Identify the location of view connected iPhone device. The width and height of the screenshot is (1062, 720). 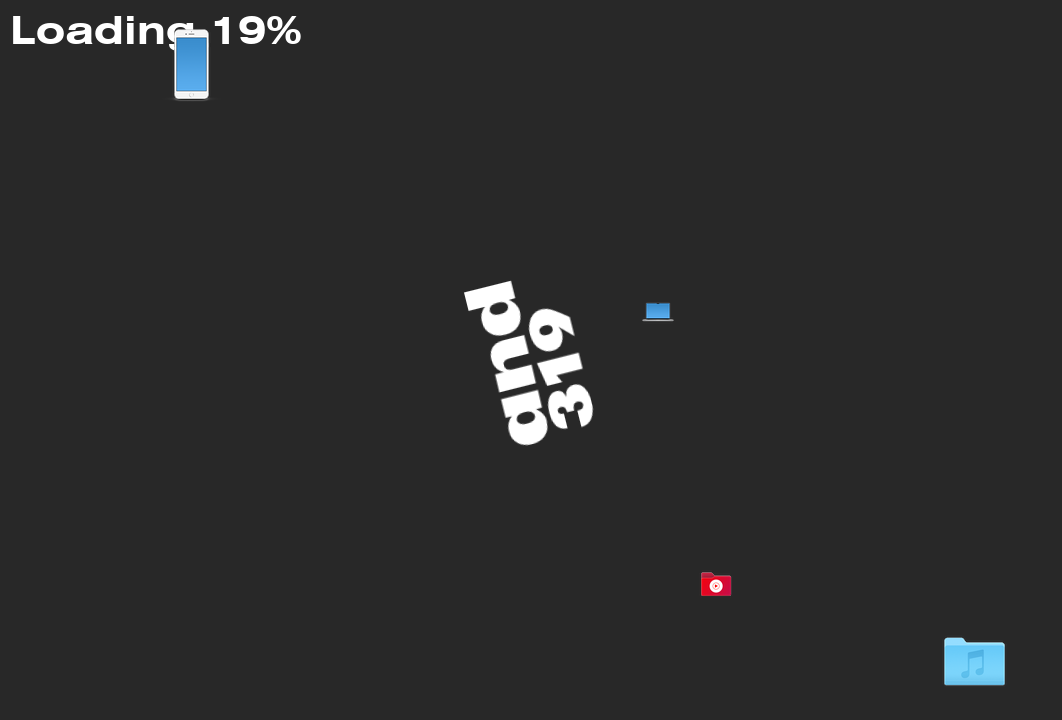
(191, 65).